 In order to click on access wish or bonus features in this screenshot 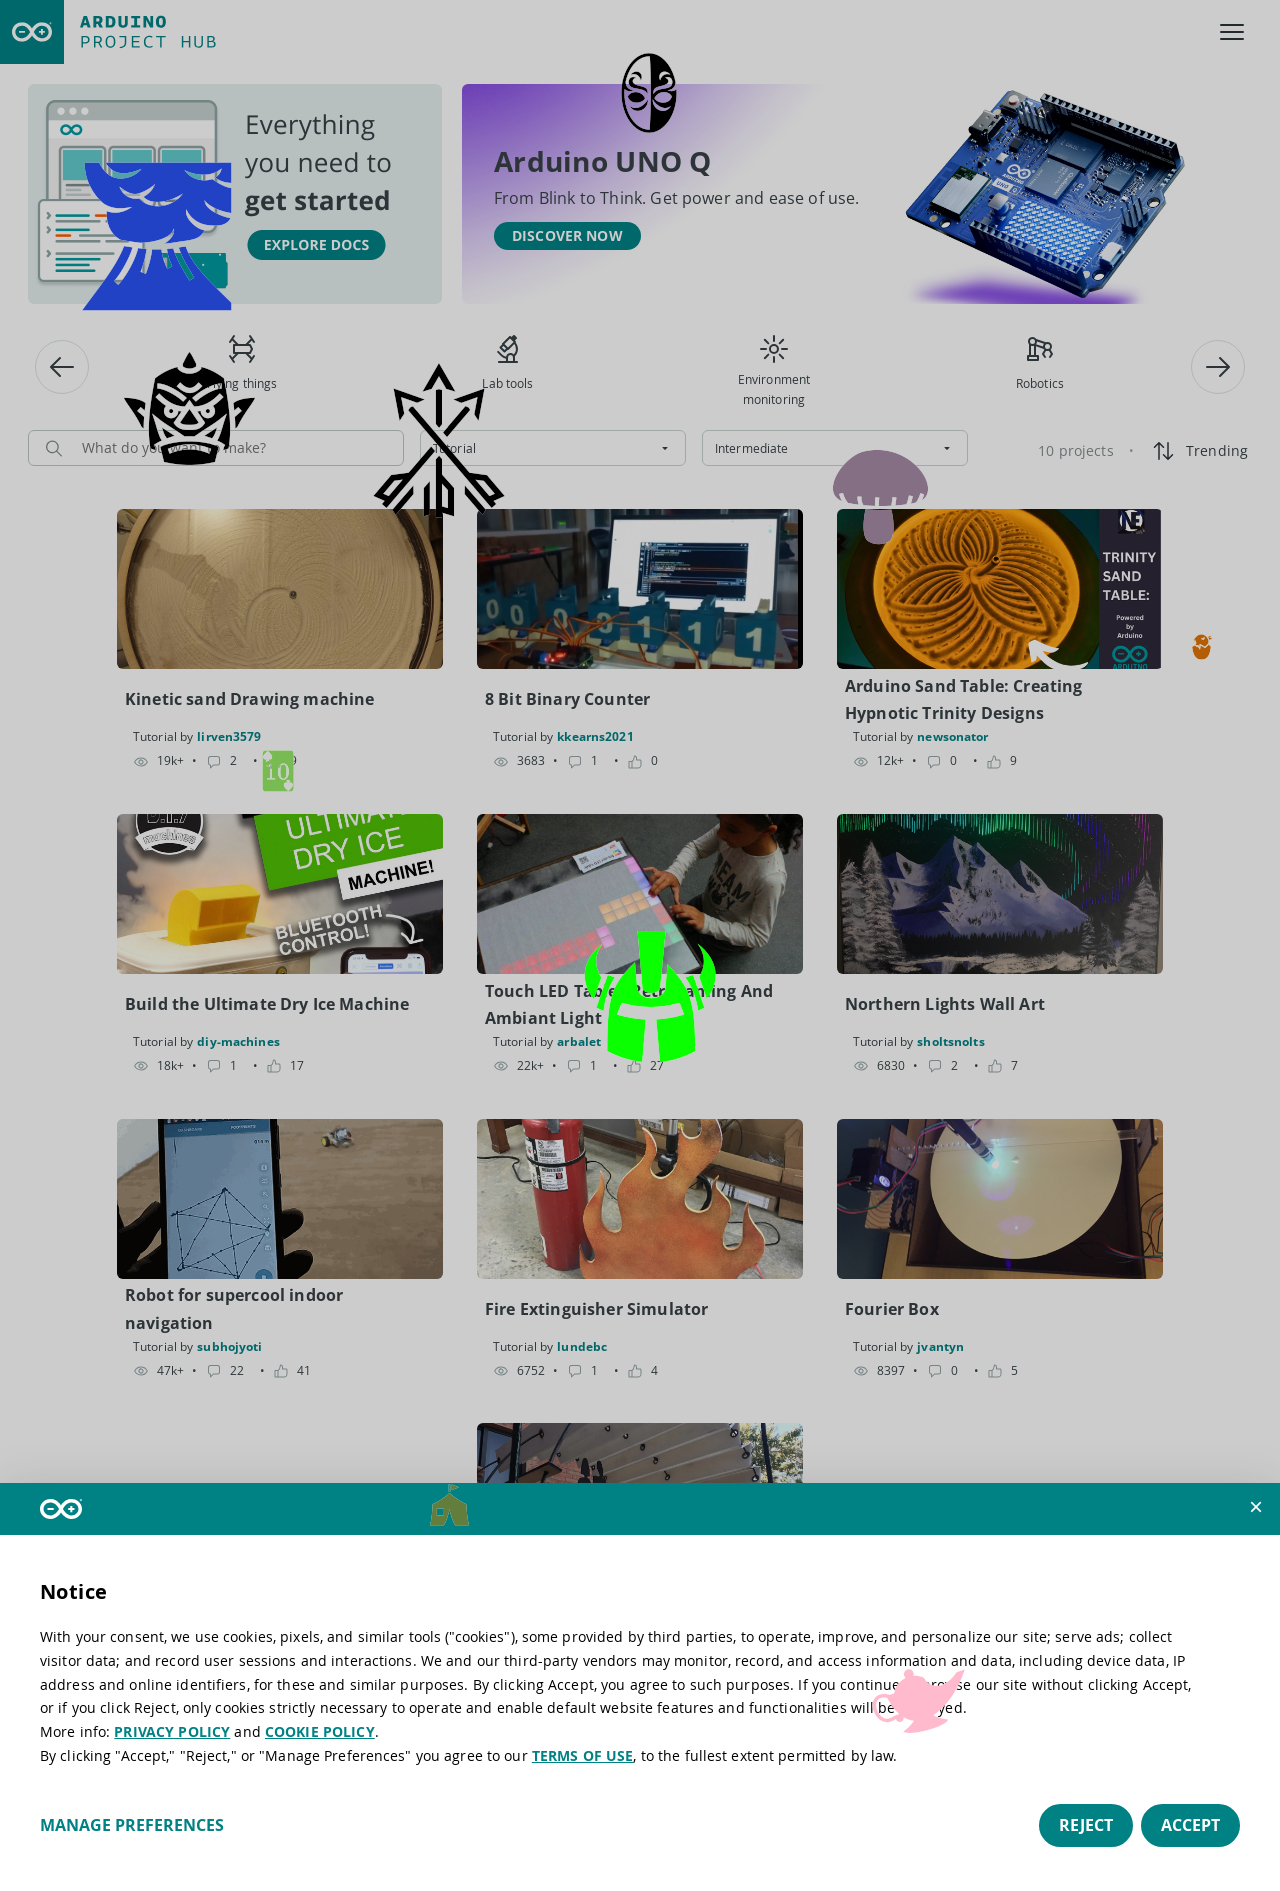, I will do `click(919, 1702)`.